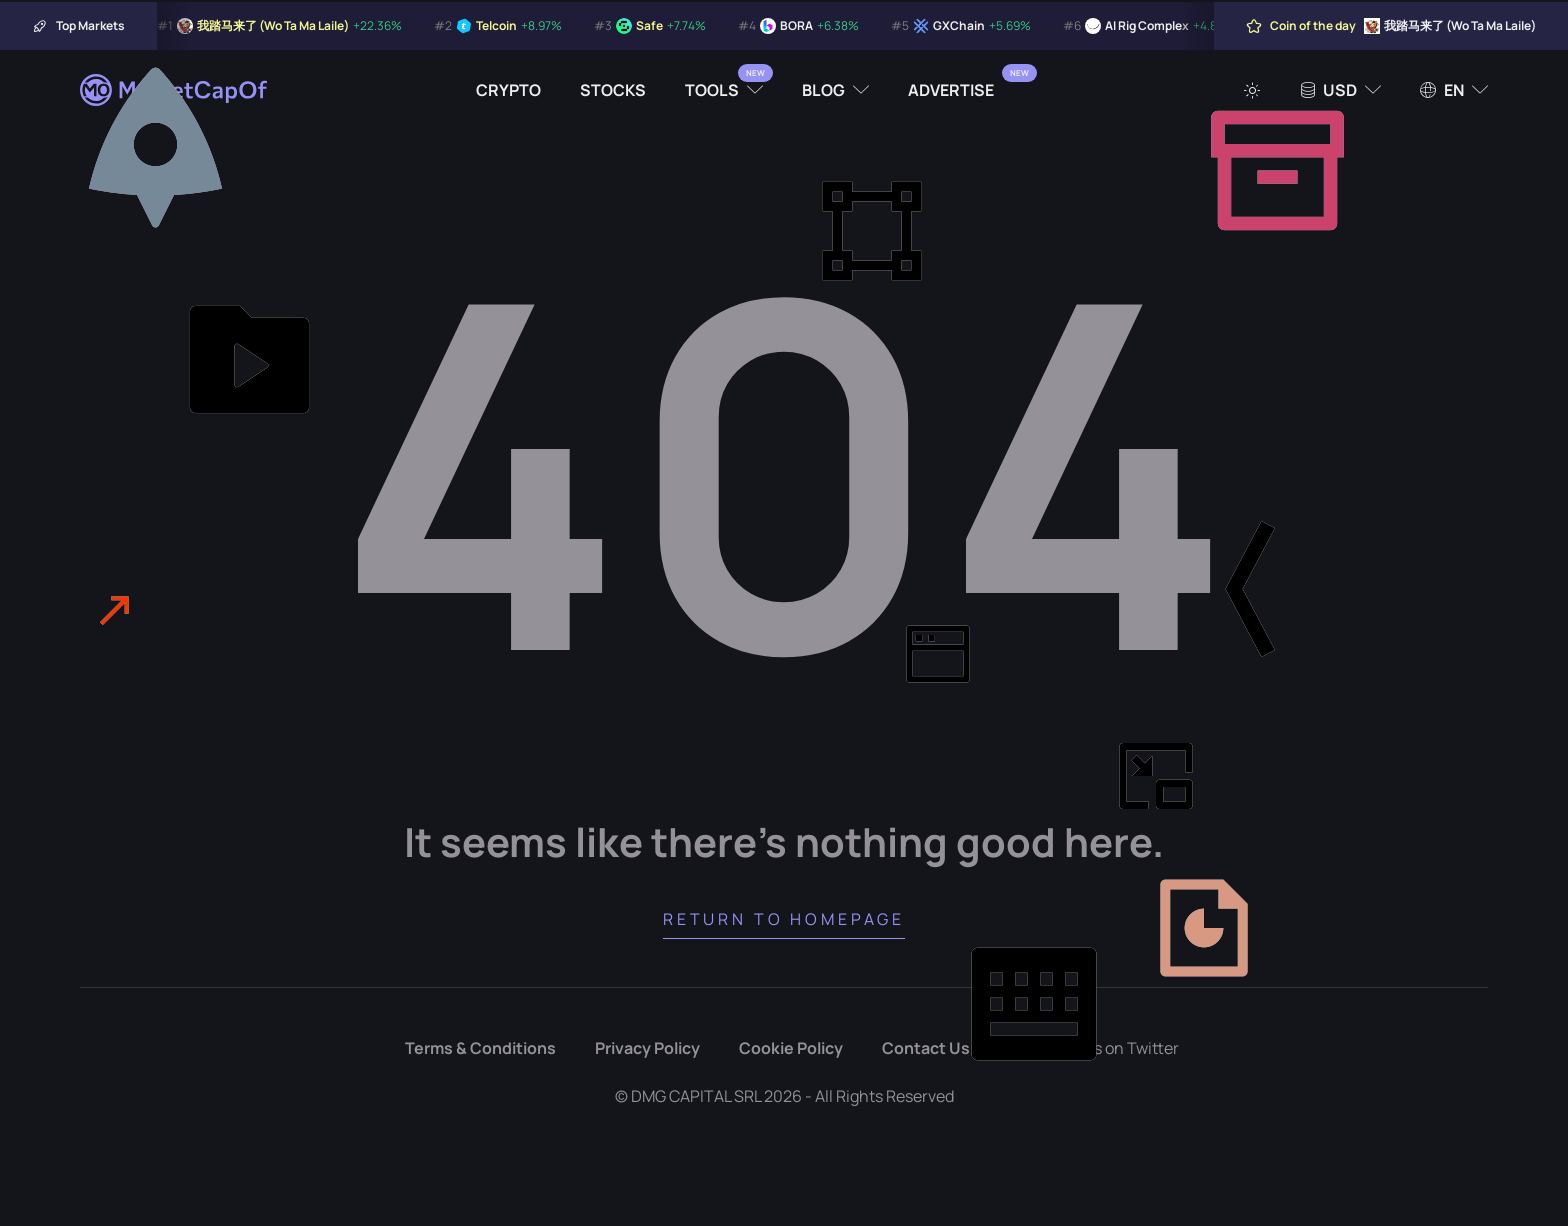 This screenshot has width=1568, height=1226. Describe the element at coordinates (1204, 928) in the screenshot. I see `view document with chart data` at that location.